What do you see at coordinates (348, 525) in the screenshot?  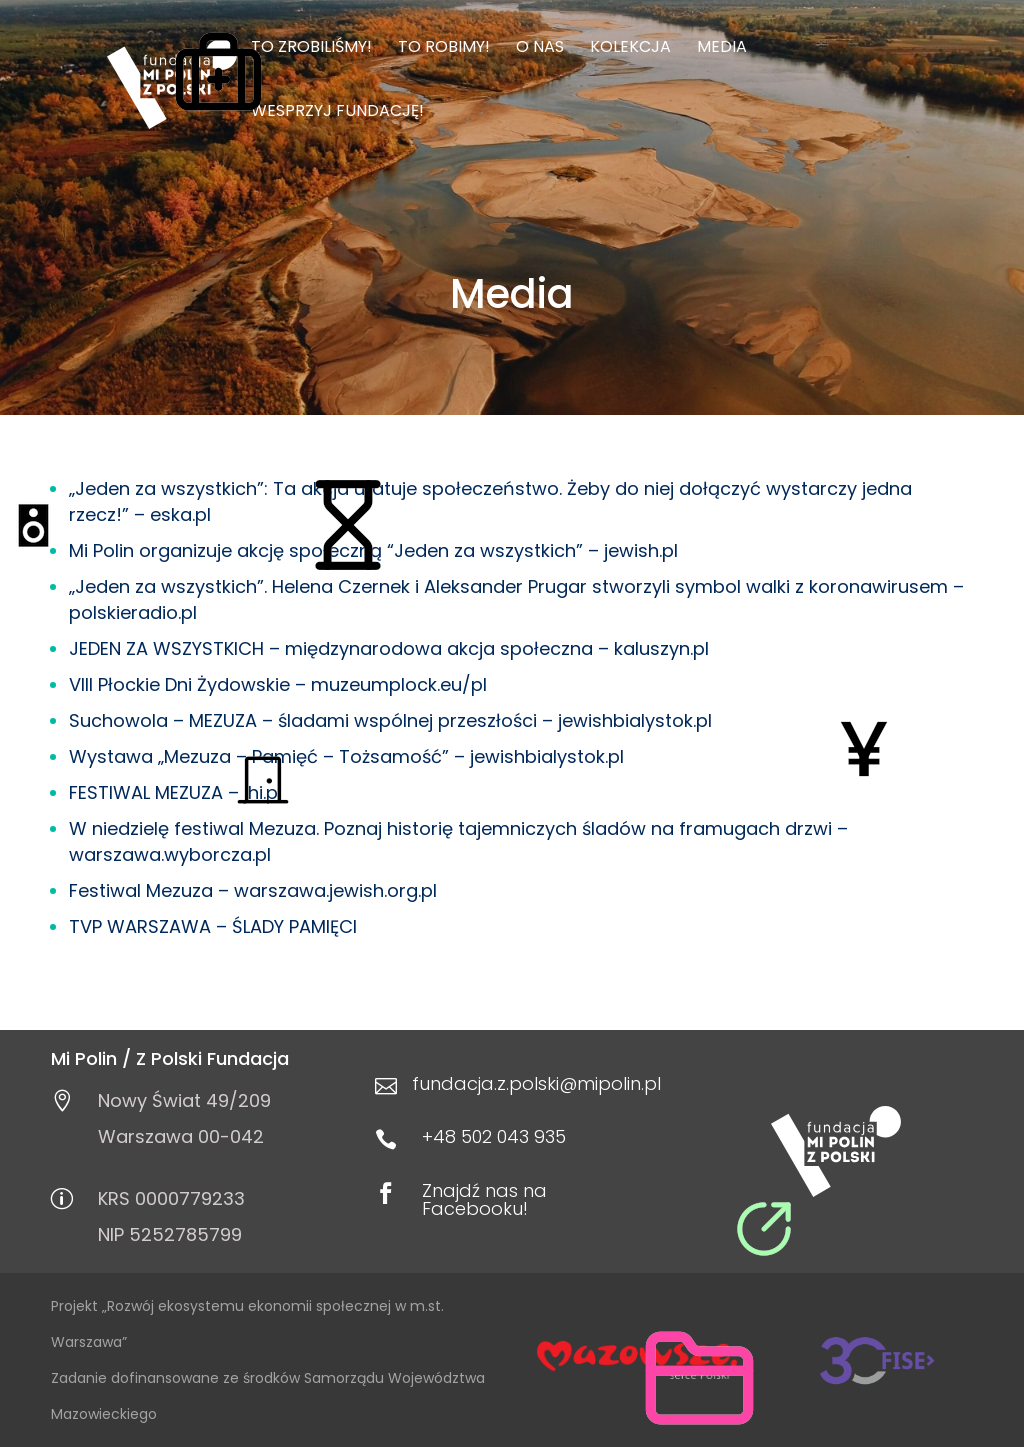 I see `indicates loading or processing in progress` at bounding box center [348, 525].